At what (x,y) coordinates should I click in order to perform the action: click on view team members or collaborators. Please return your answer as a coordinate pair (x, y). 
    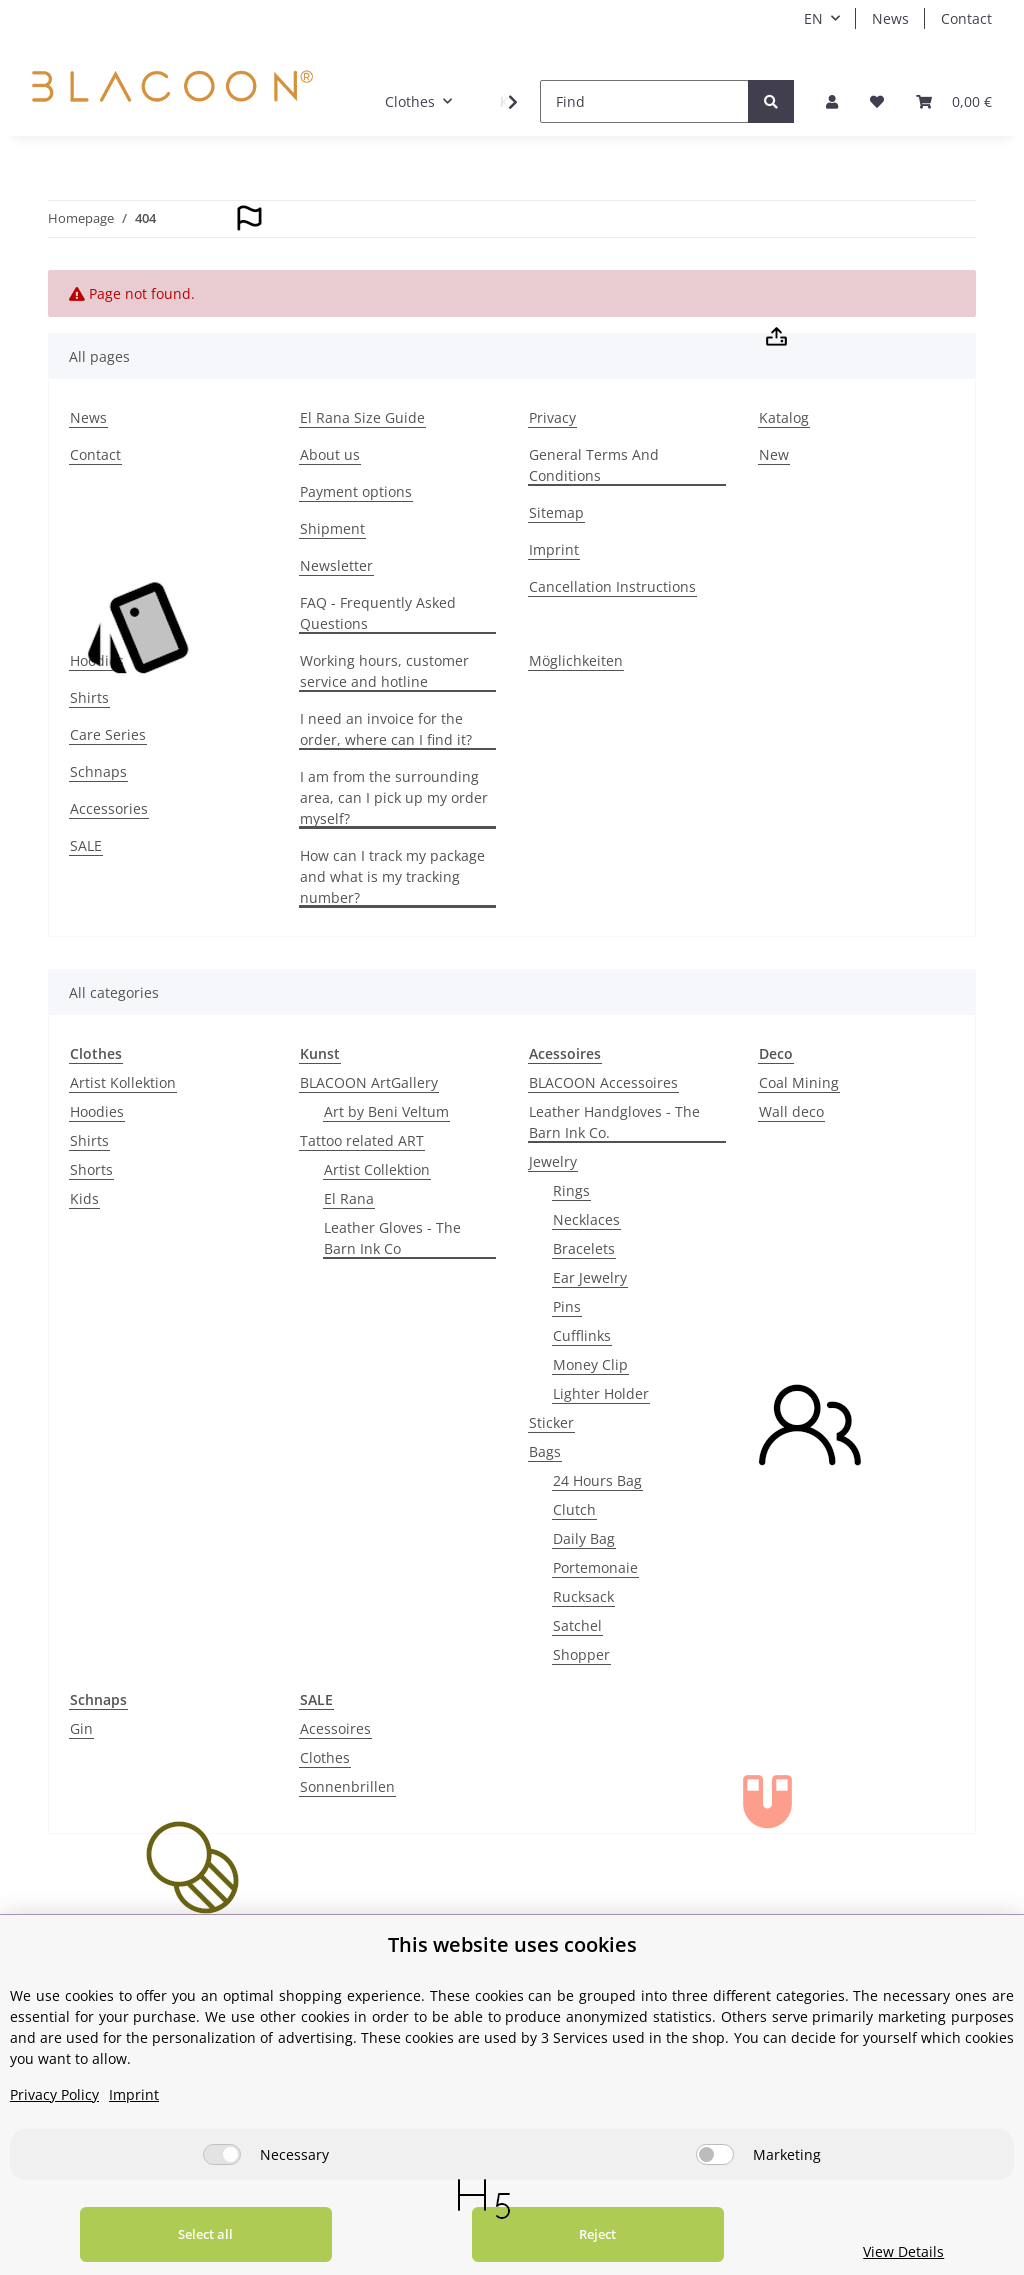
    Looking at the image, I should click on (810, 1425).